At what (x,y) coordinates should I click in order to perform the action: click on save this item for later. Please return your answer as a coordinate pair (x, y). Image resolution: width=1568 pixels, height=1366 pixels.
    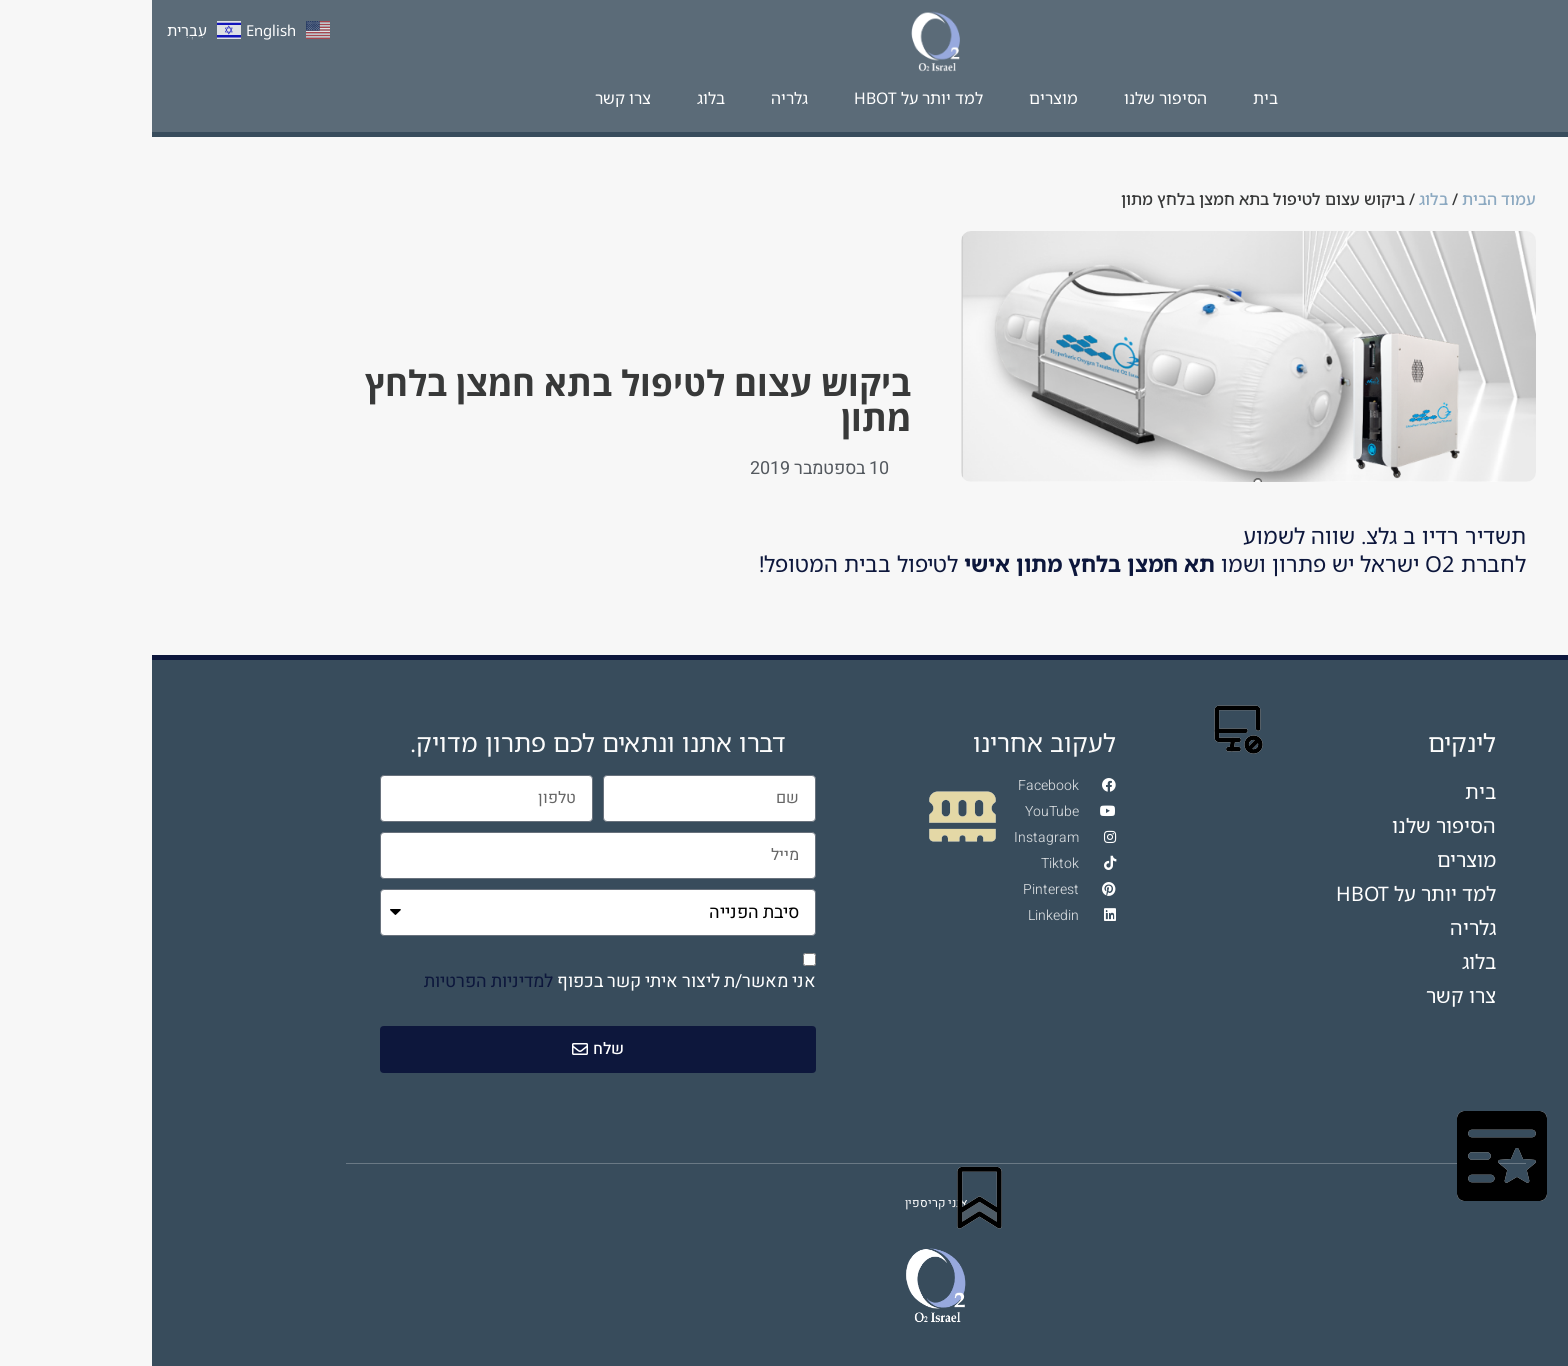
    Looking at the image, I should click on (979, 1196).